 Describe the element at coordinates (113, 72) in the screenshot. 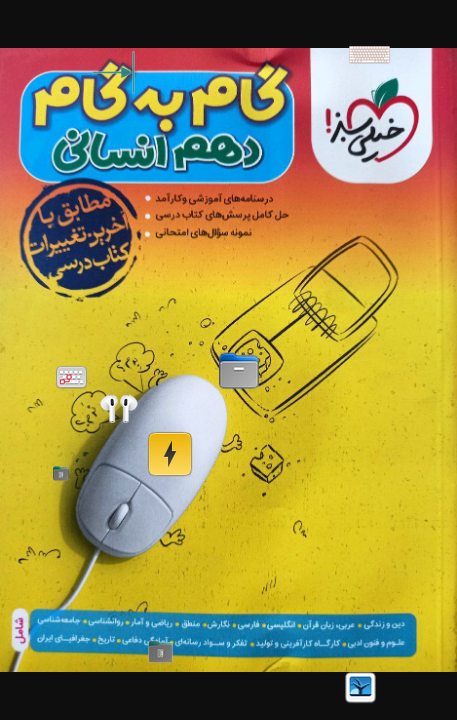

I see `go to the last item or page` at that location.